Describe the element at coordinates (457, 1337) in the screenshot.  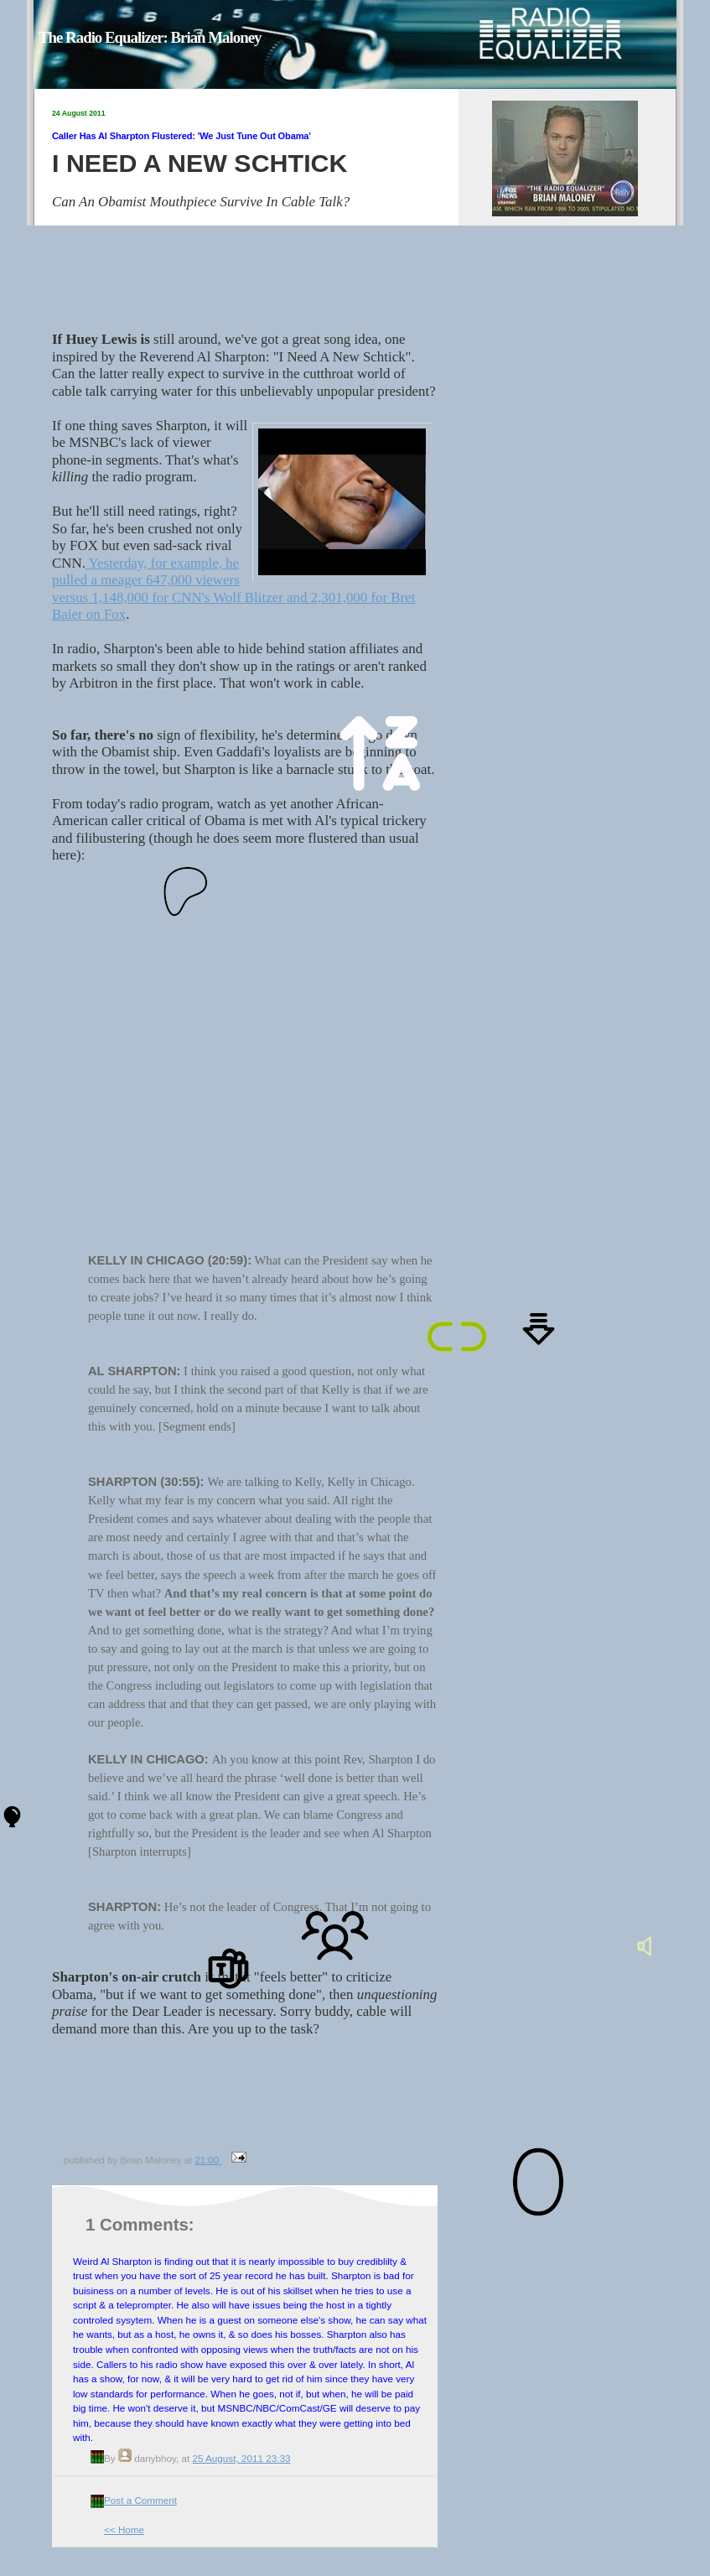
I see `disconnect or remove a linked account` at that location.